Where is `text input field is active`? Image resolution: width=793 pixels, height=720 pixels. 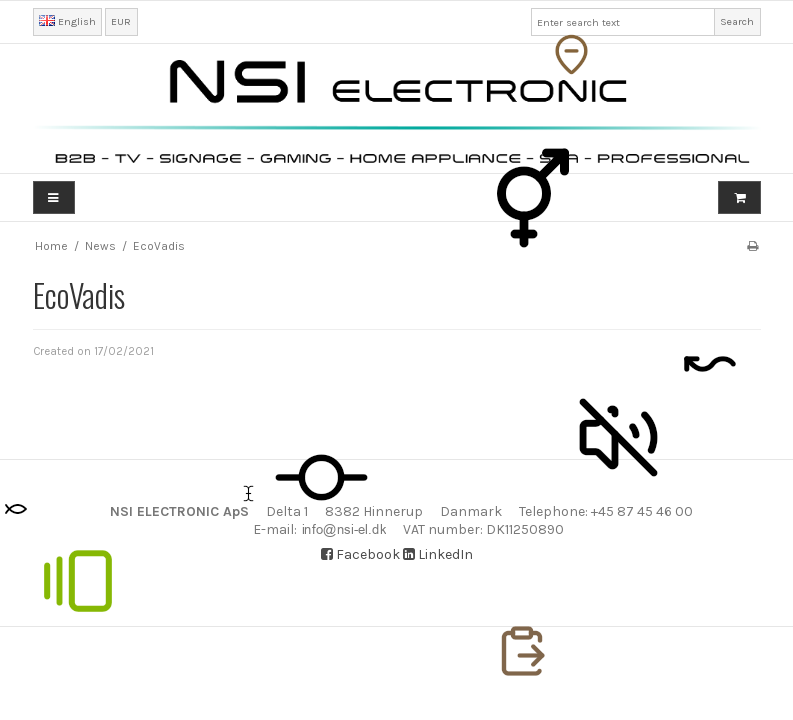 text input field is active is located at coordinates (248, 493).